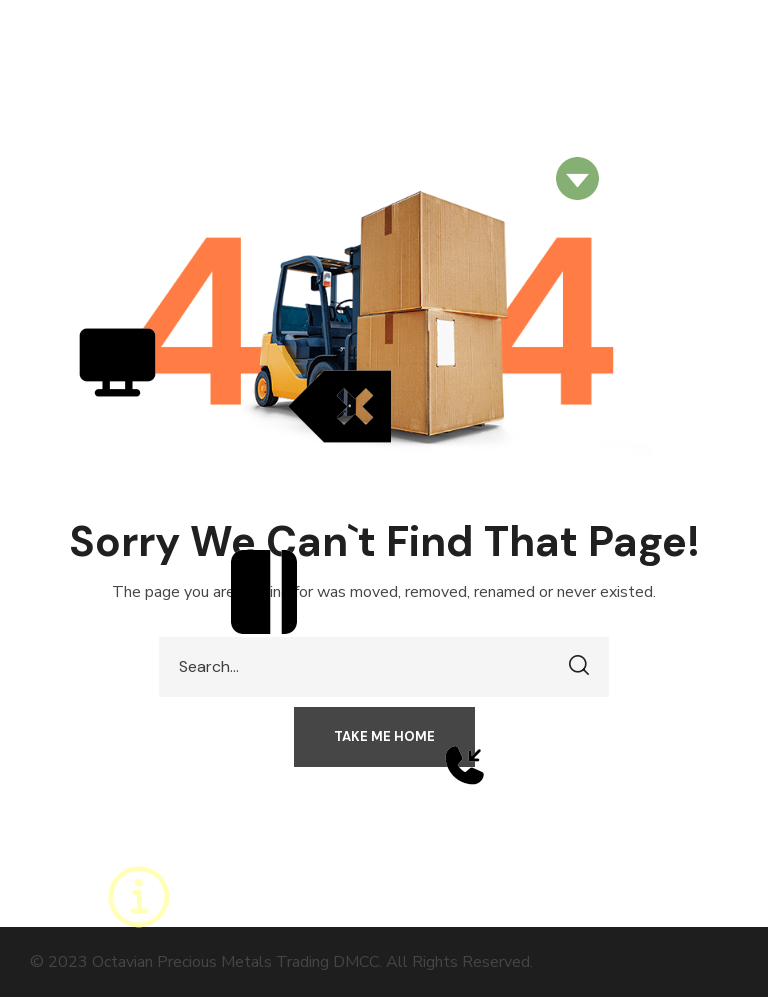  What do you see at coordinates (264, 592) in the screenshot?
I see `open your journal or notebook` at bounding box center [264, 592].